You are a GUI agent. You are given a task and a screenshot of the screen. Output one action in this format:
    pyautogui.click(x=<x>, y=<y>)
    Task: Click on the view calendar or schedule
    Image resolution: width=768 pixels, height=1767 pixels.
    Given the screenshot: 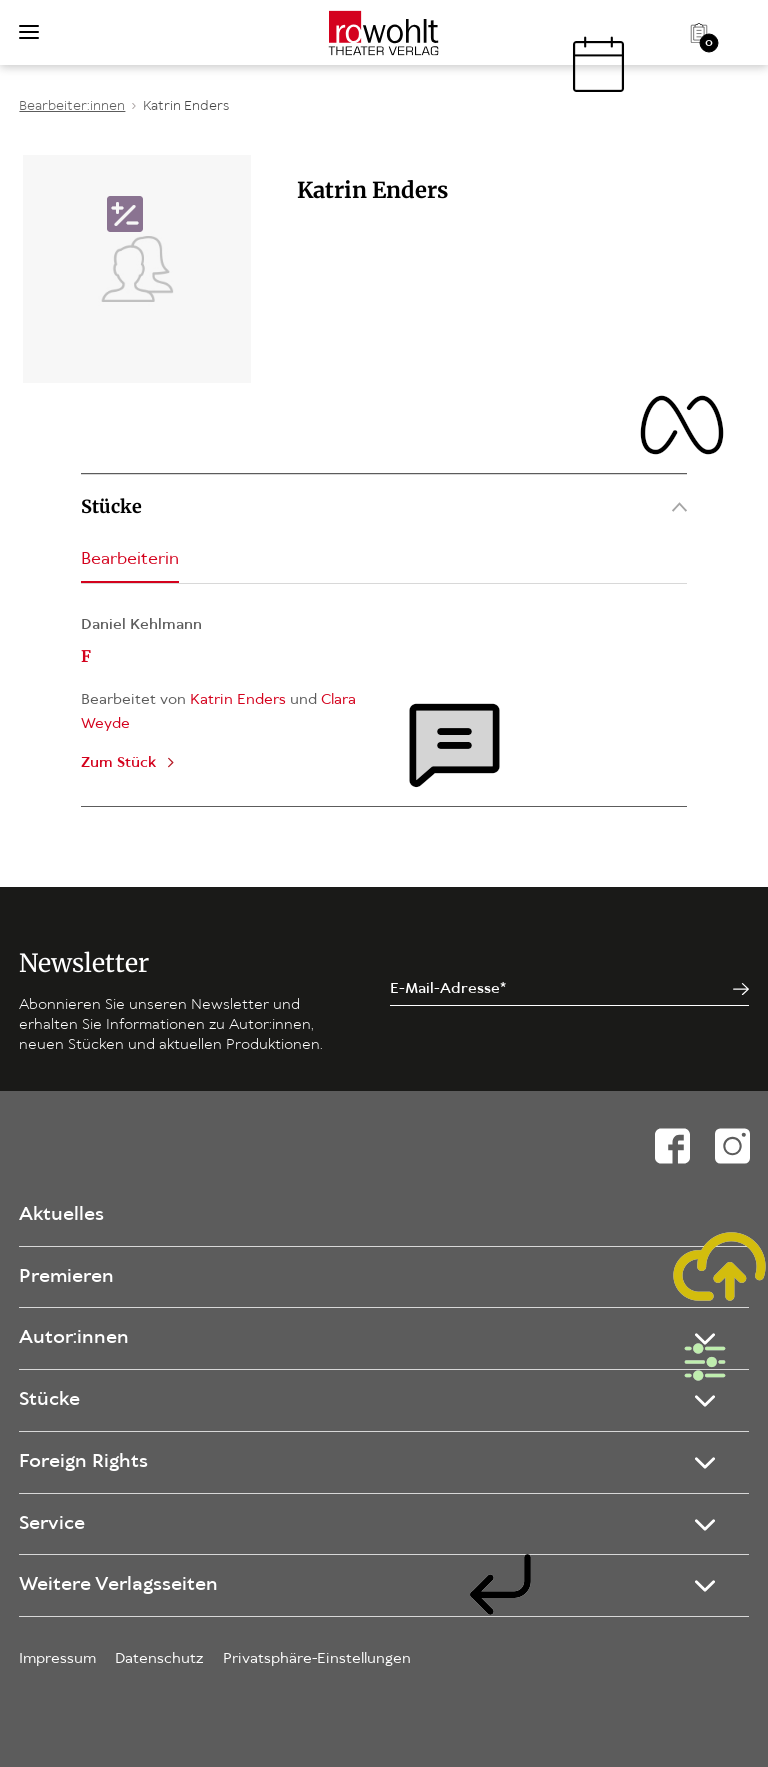 What is the action you would take?
    pyautogui.click(x=598, y=66)
    